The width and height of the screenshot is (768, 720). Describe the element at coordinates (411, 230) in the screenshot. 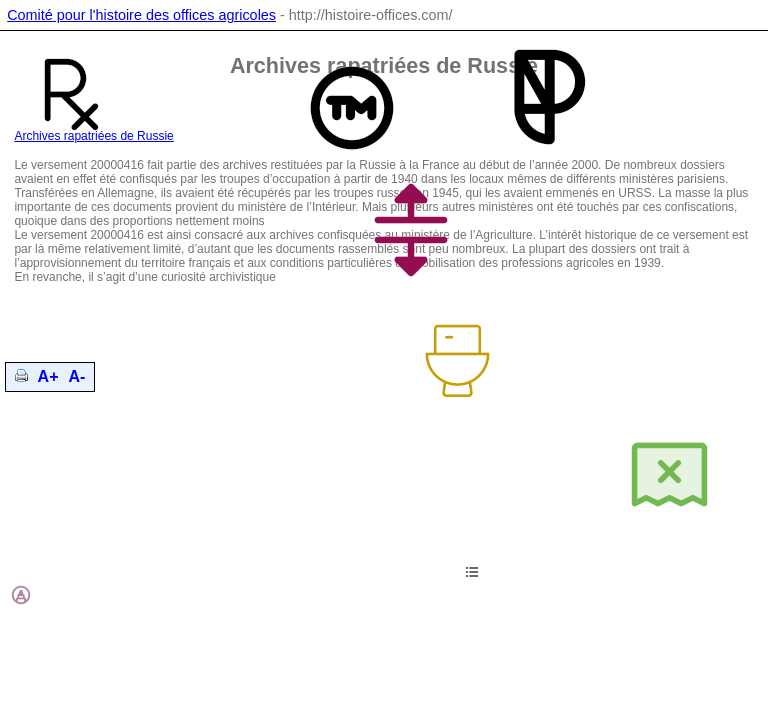

I see `split content vertically` at that location.